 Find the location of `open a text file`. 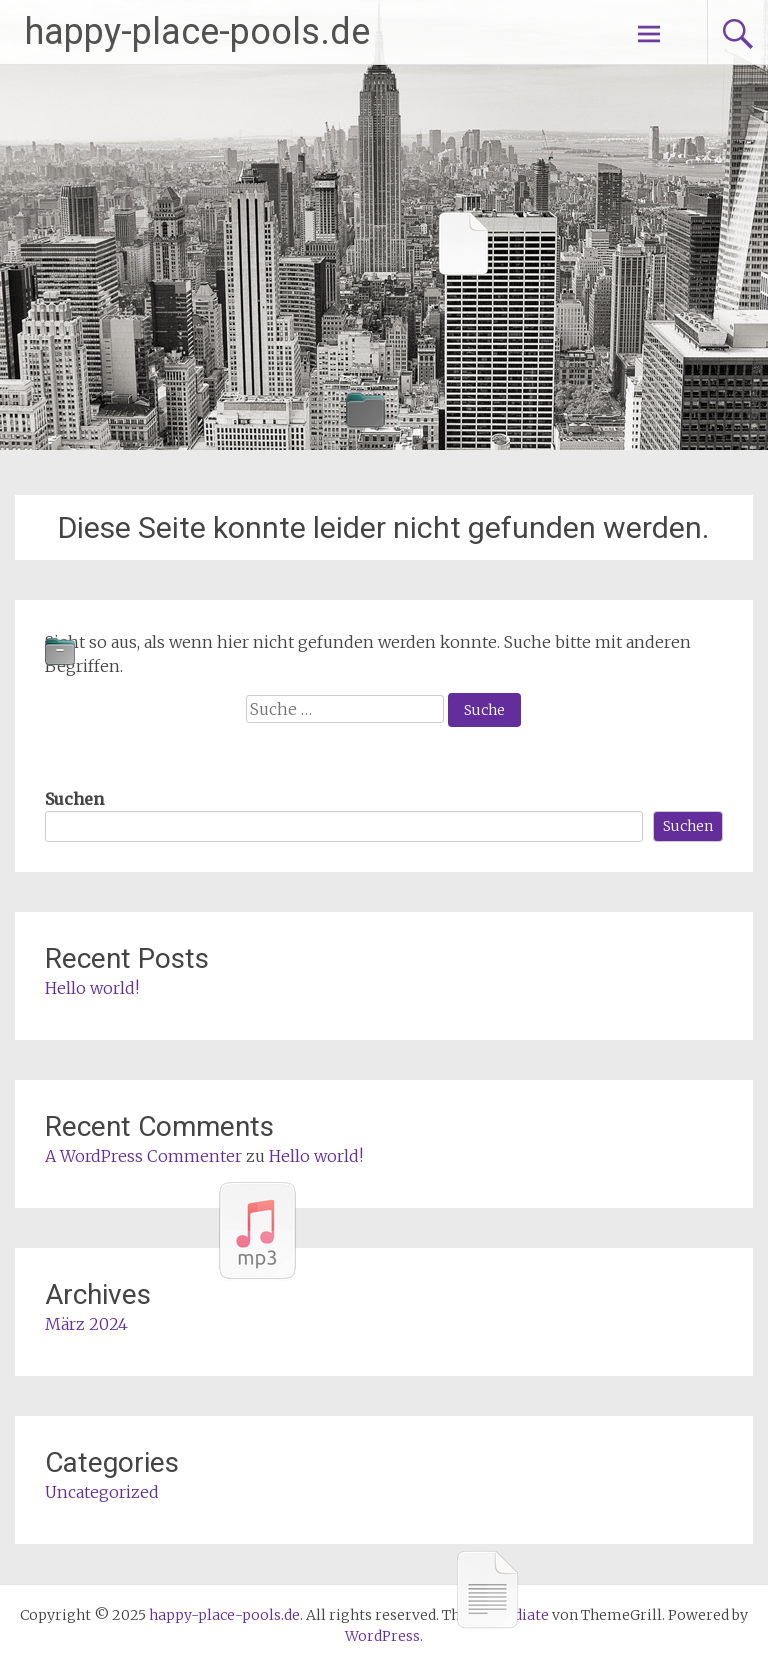

open a text file is located at coordinates (487, 1589).